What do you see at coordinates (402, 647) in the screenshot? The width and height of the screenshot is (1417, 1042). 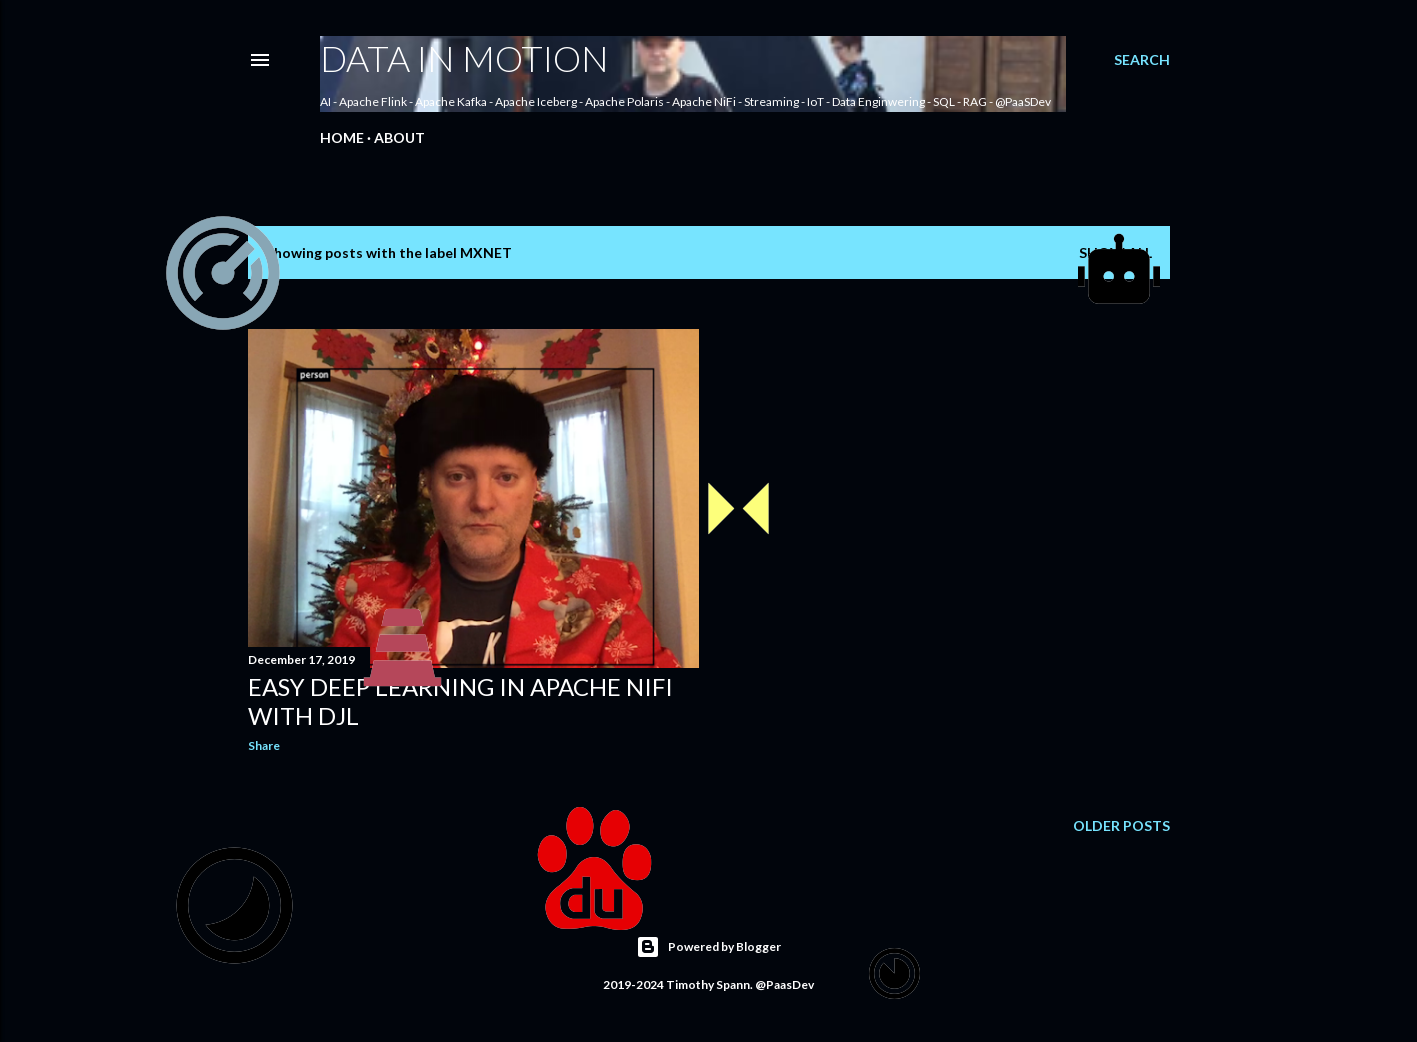 I see `indicates a road closure or blocked route` at bounding box center [402, 647].